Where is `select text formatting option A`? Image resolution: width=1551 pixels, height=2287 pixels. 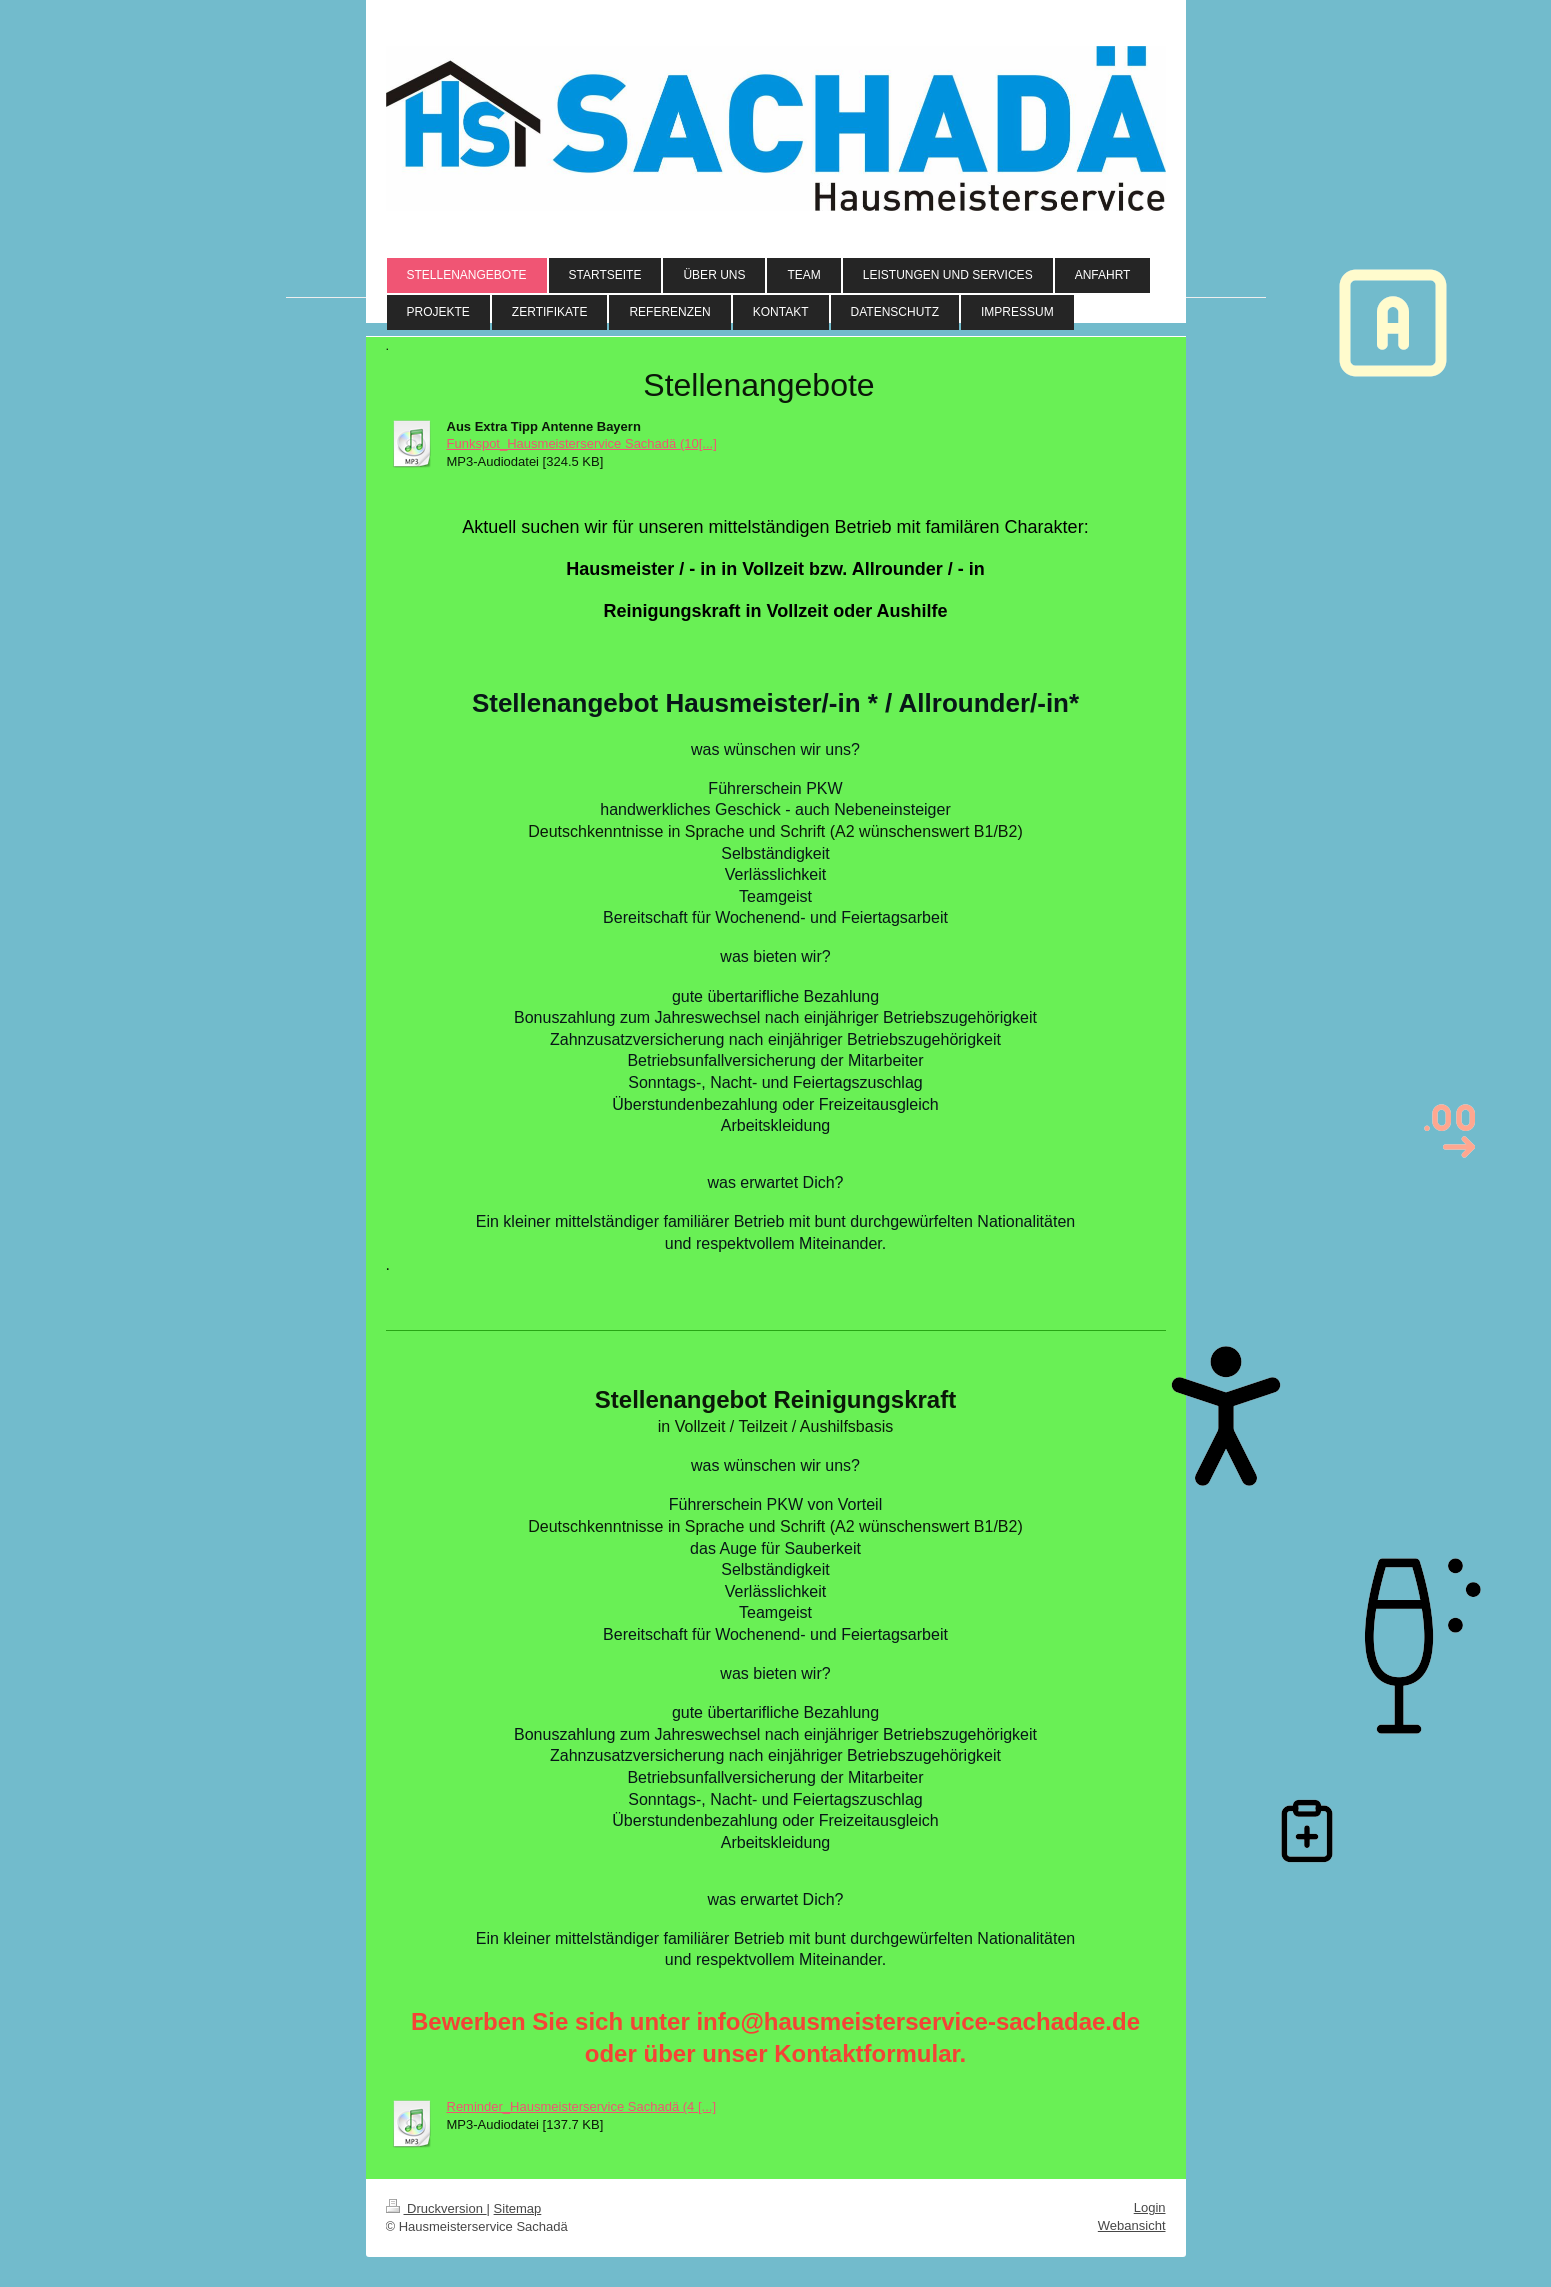 select text formatting option A is located at coordinates (1393, 323).